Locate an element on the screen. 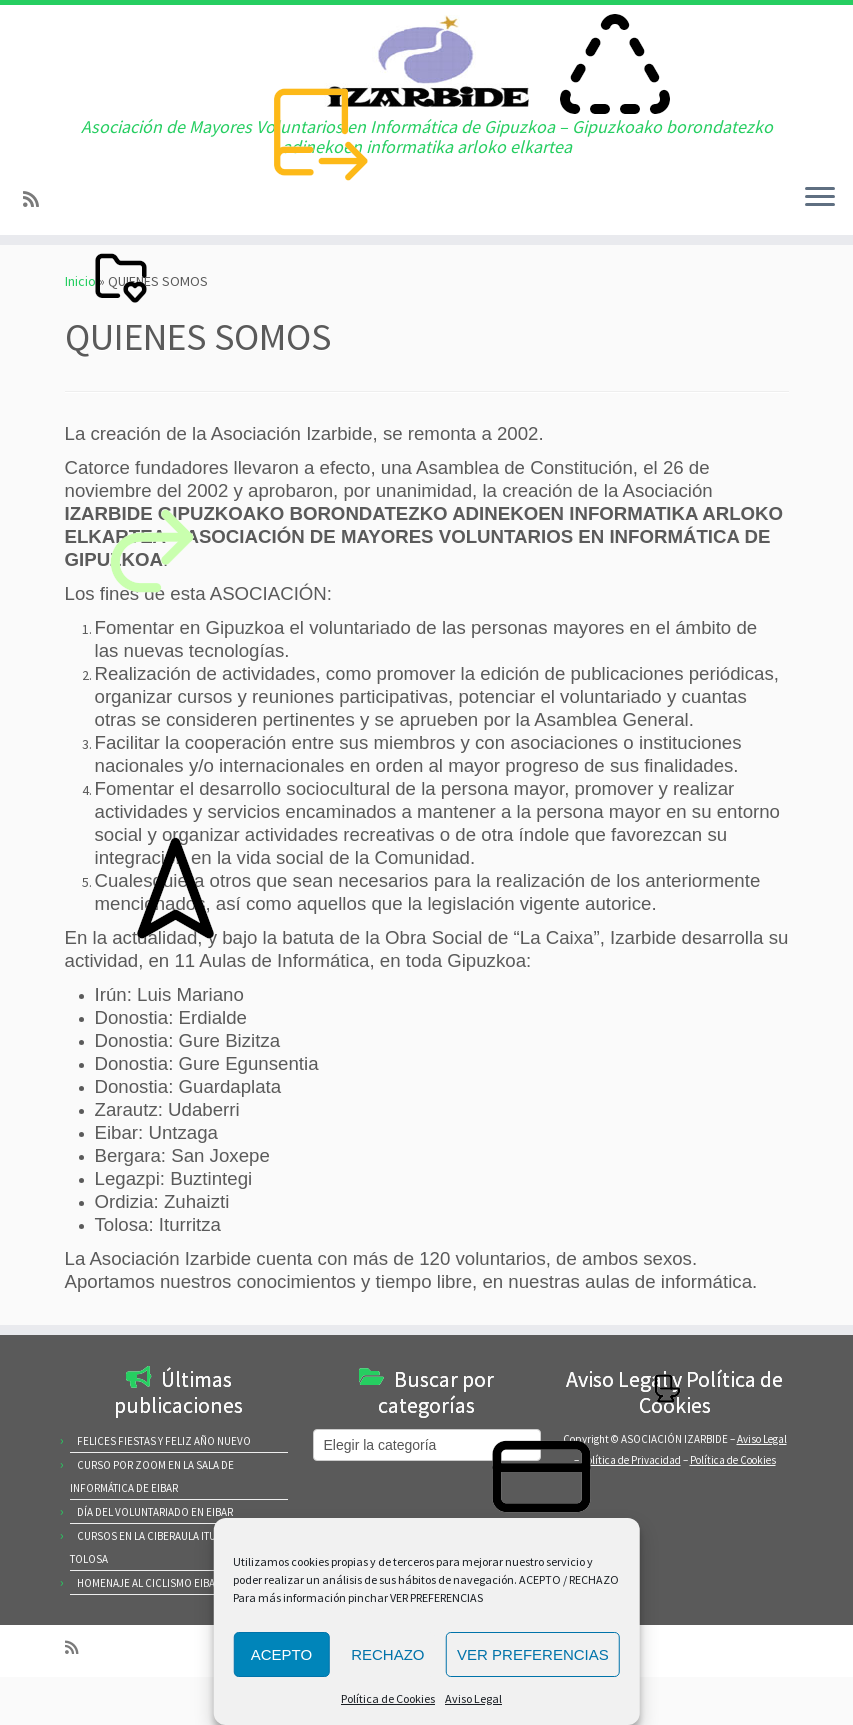  indicates an incomplete or in-progress shape is located at coordinates (615, 64).